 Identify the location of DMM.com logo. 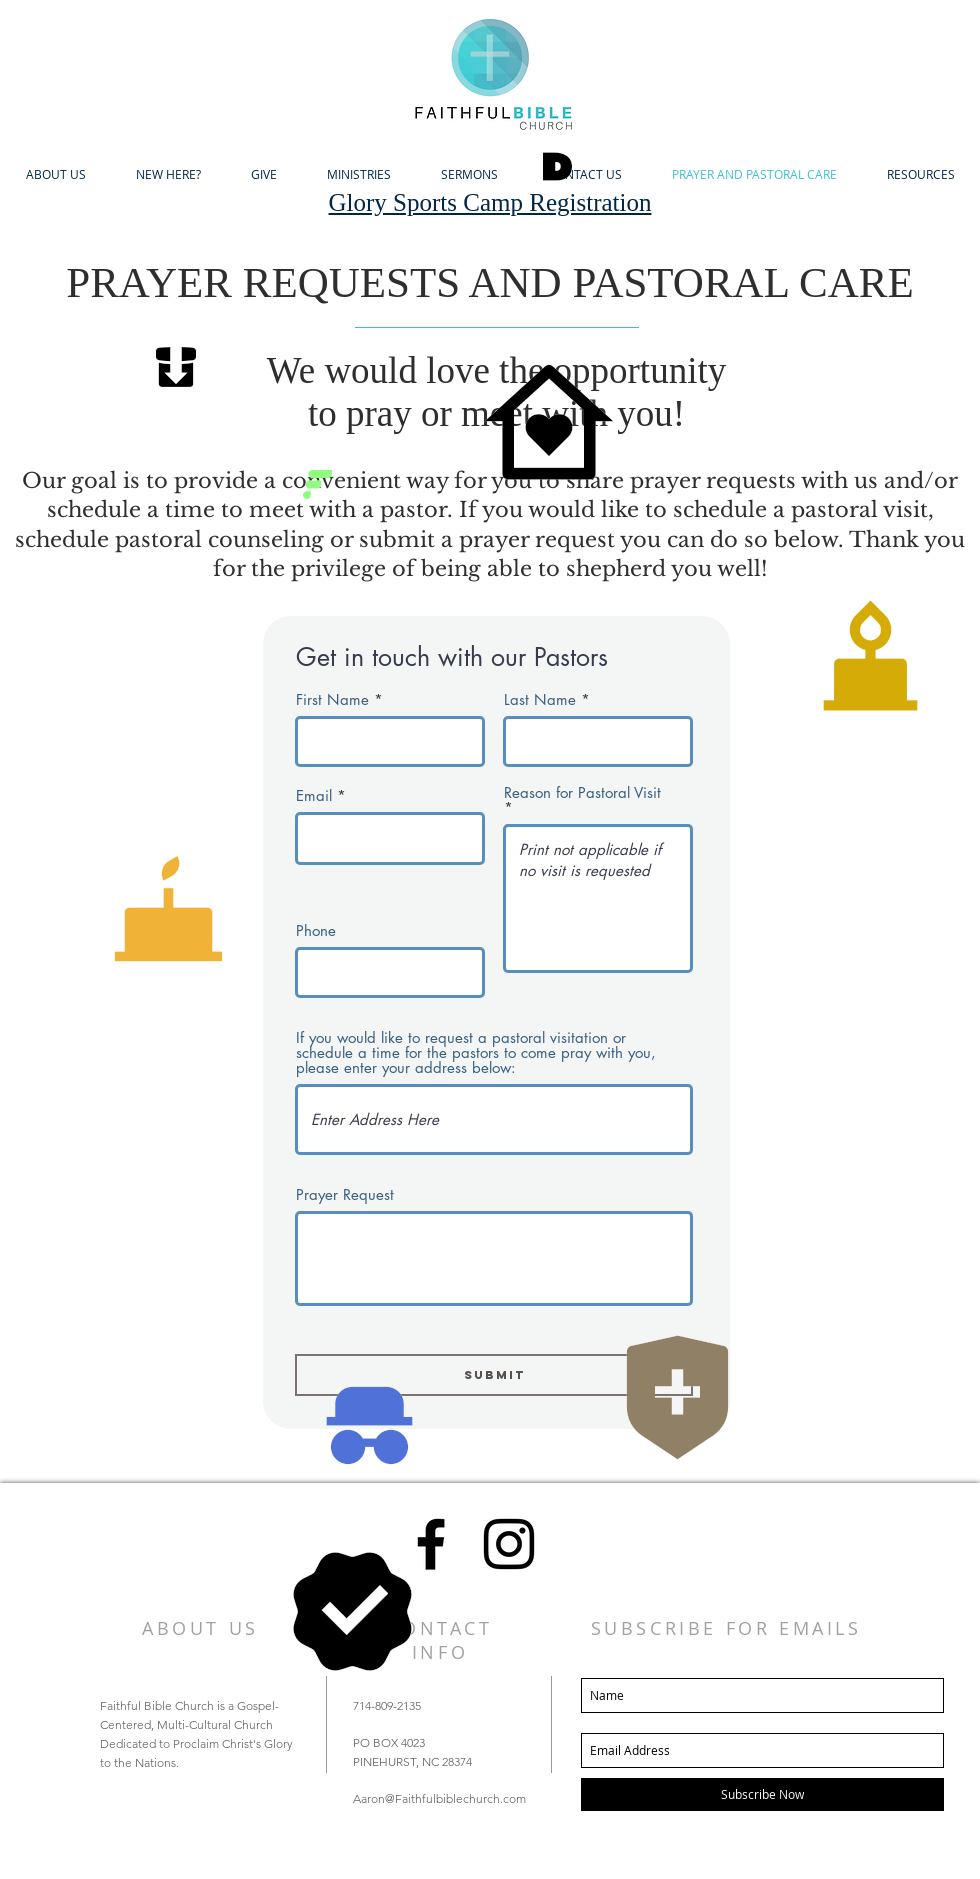
(557, 166).